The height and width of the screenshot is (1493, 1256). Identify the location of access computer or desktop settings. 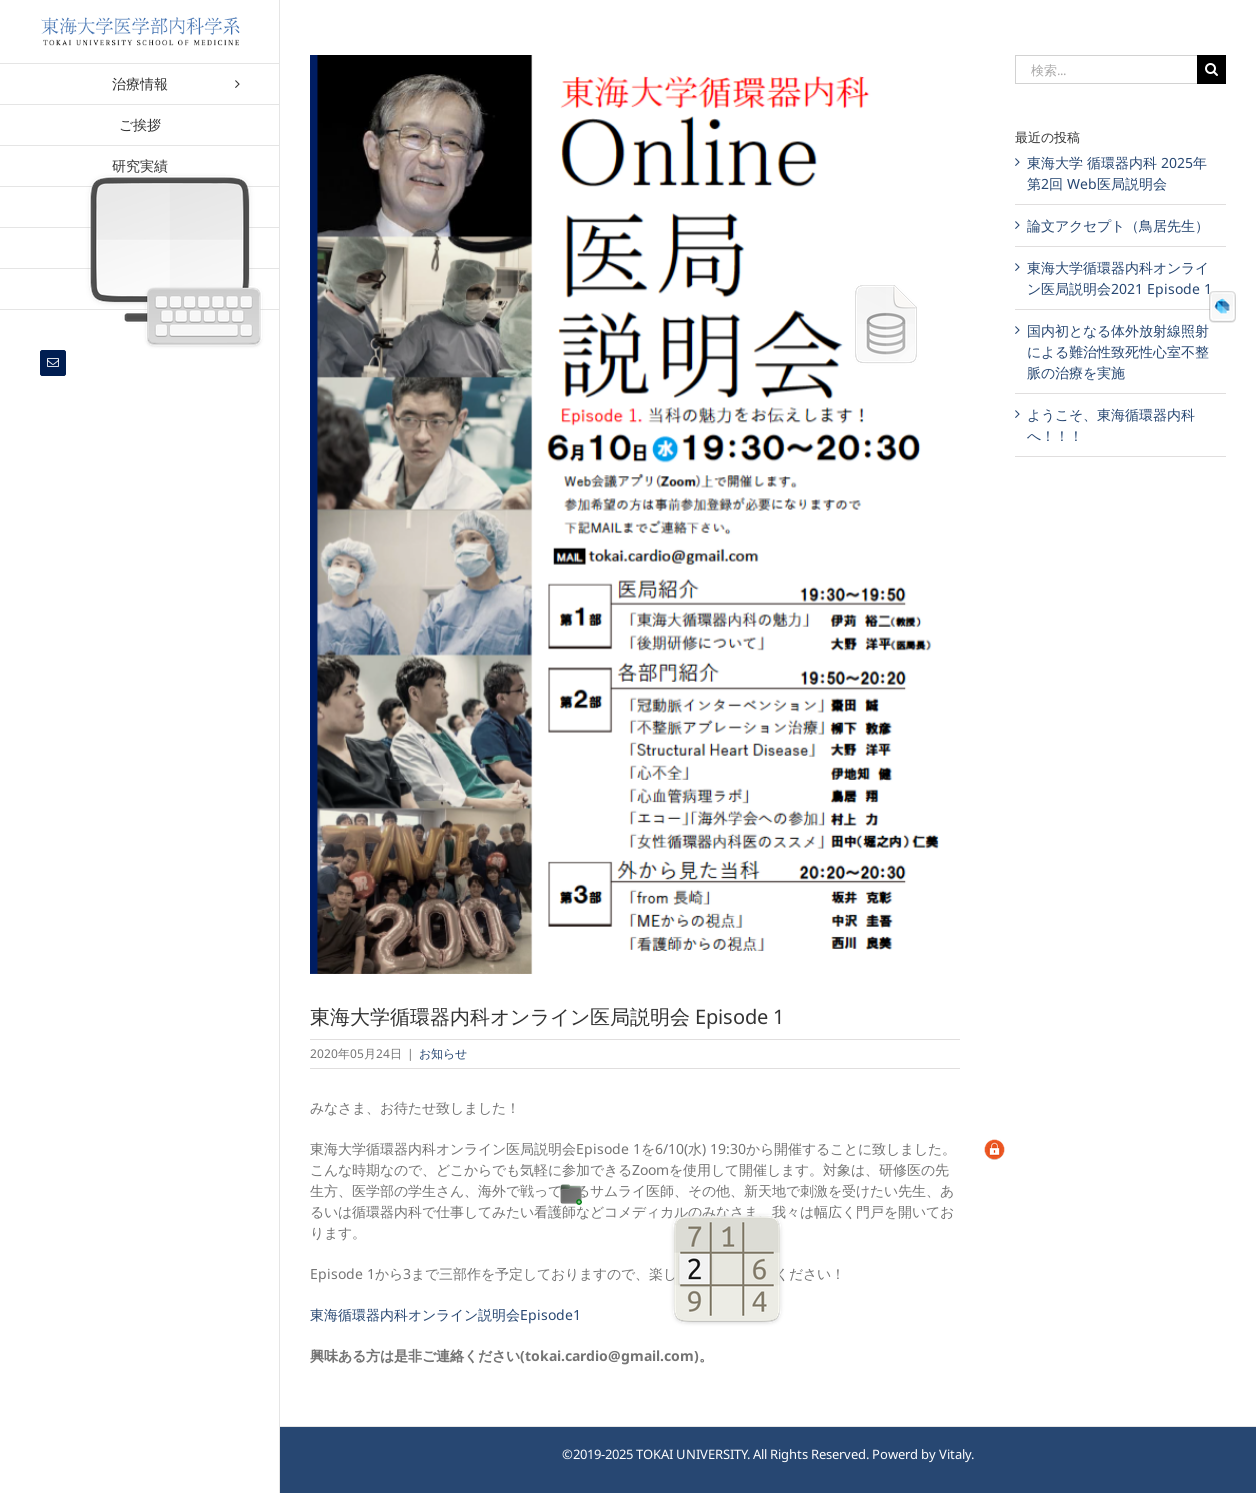
(175, 259).